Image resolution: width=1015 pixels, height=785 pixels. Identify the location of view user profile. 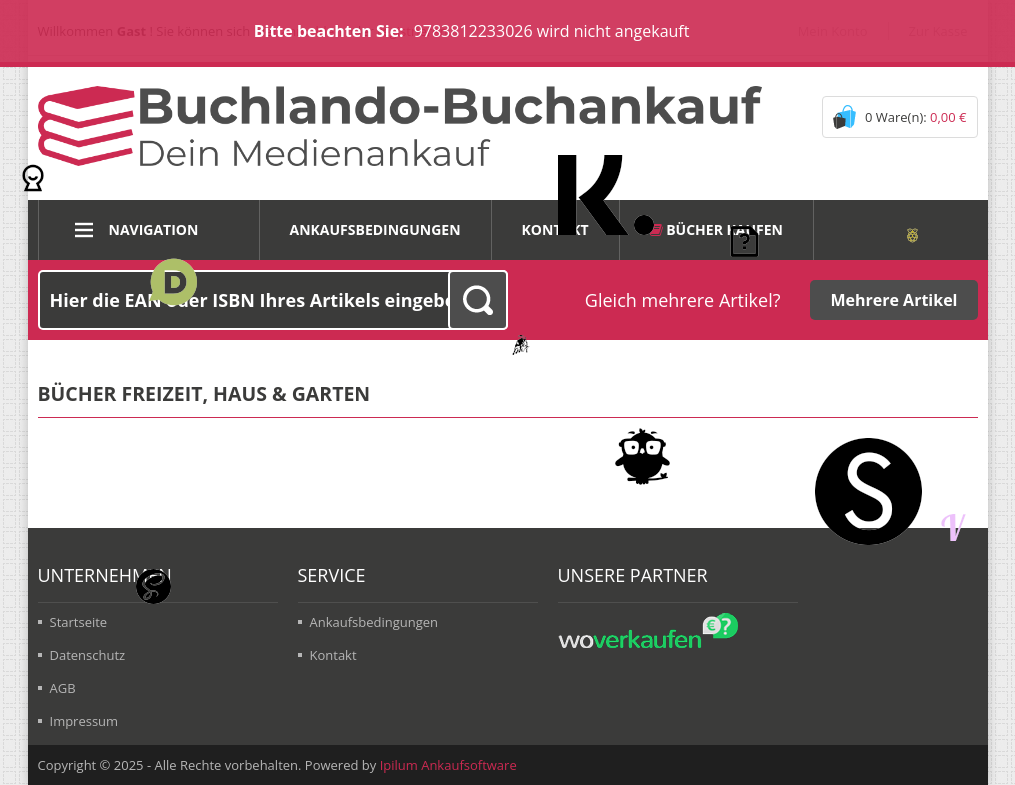
(33, 178).